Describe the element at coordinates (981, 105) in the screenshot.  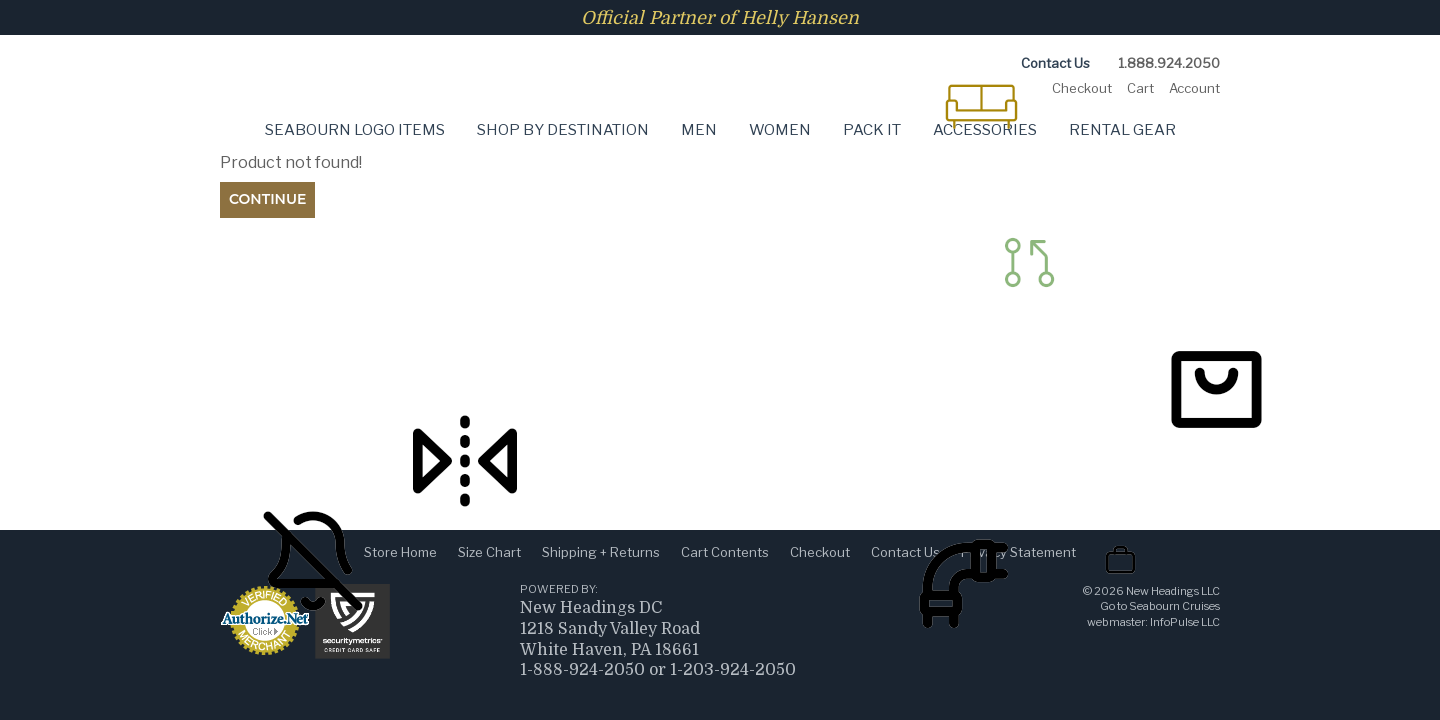
I see `browse furniture or home decor items` at that location.